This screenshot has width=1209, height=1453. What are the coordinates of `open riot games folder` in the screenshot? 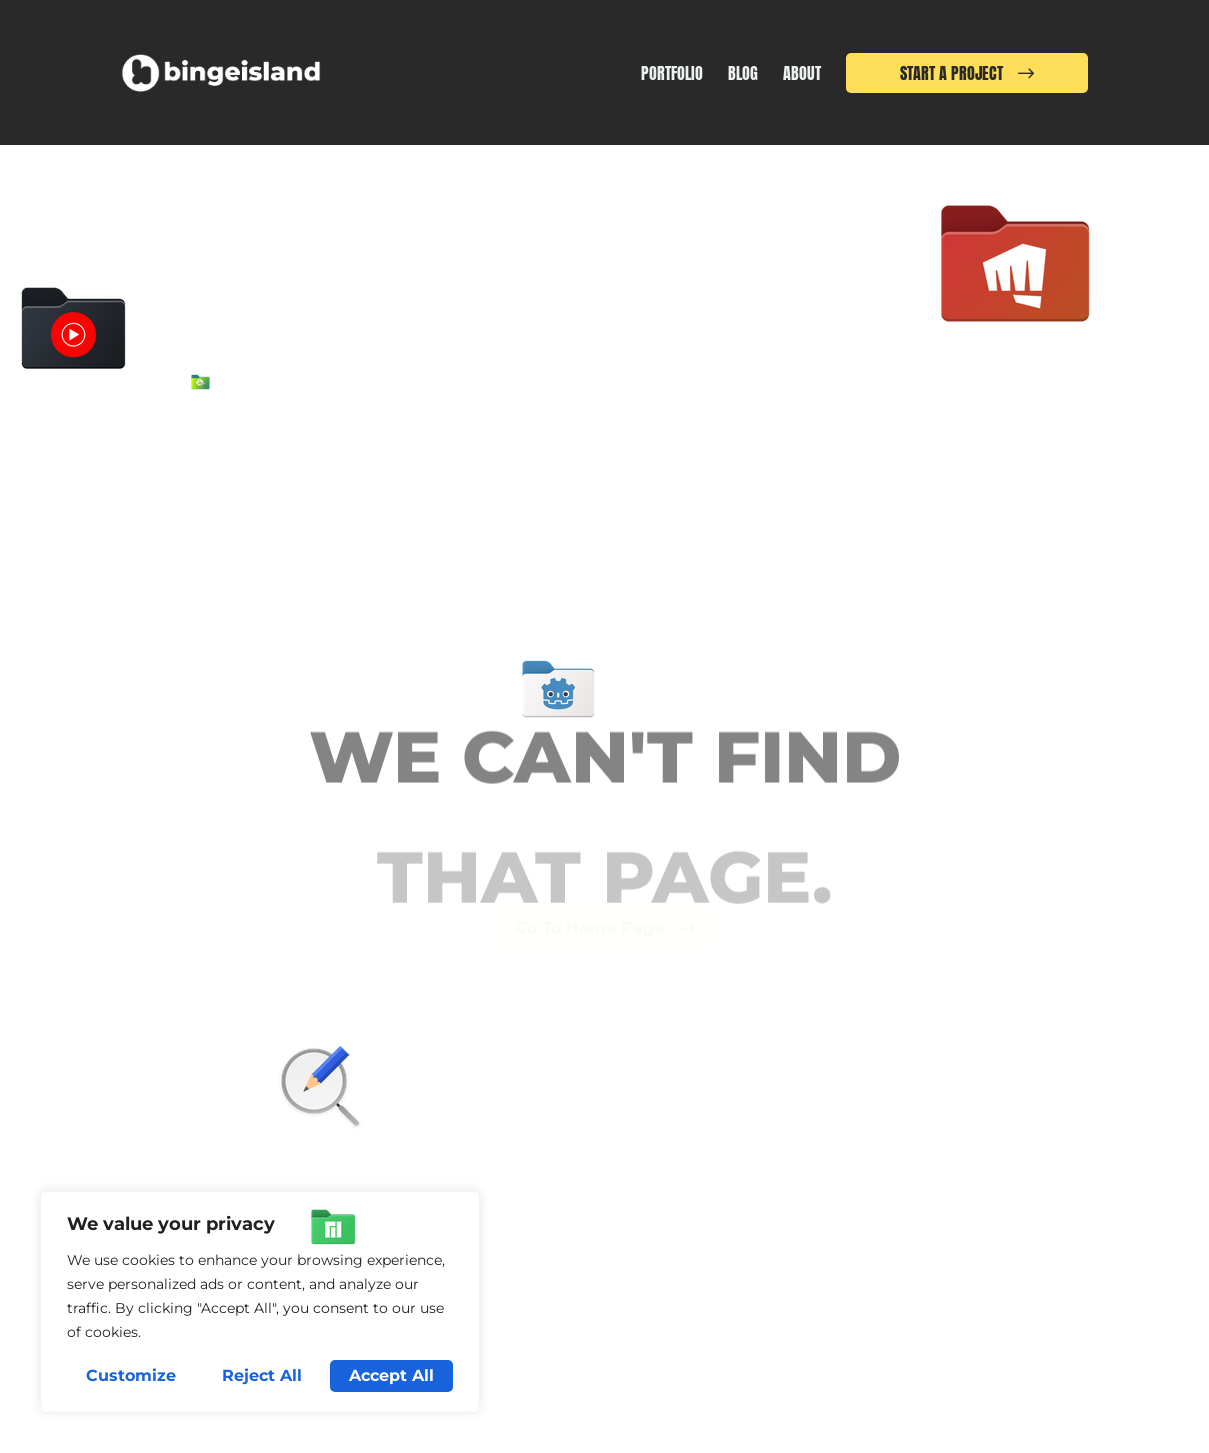 It's located at (1014, 267).